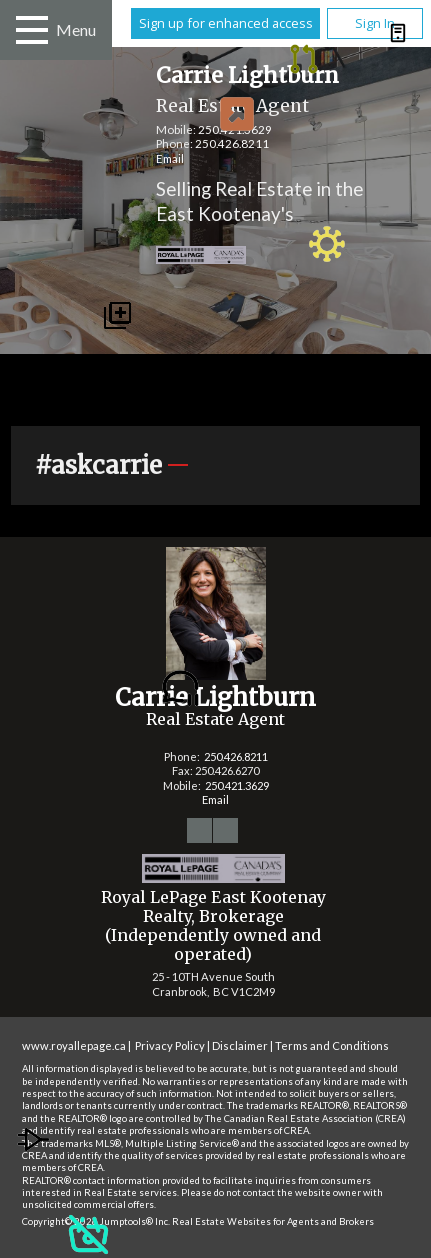 Image resolution: width=431 pixels, height=1258 pixels. I want to click on item unavailable for purchase, so click(88, 1234).